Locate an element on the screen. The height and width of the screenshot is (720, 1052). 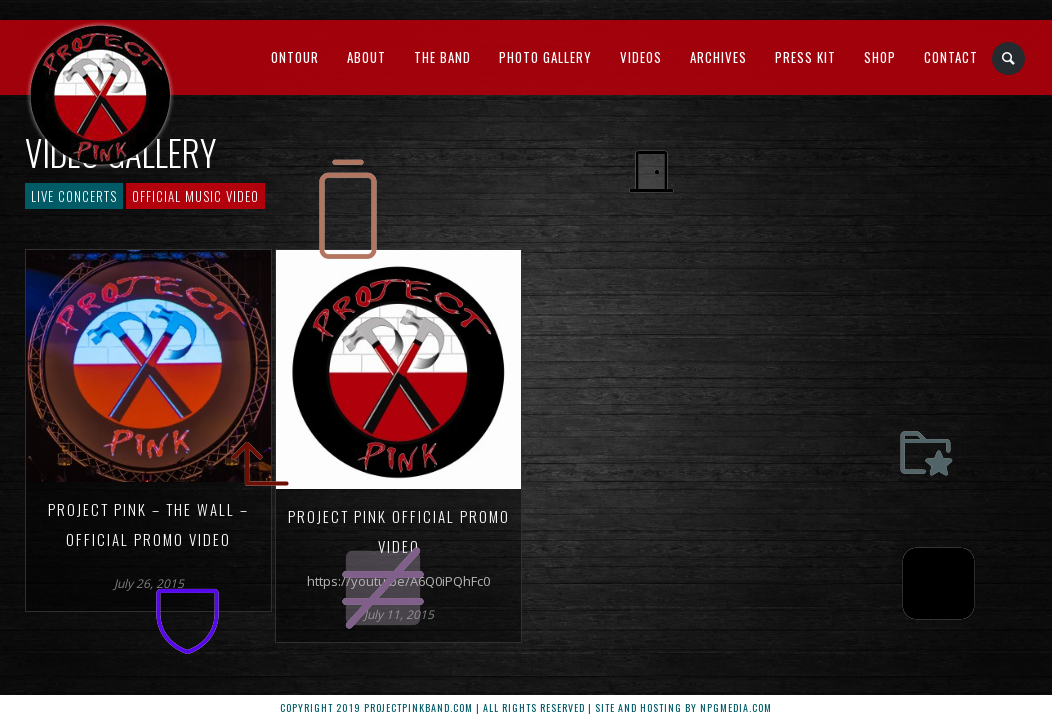
indicates battery is empty or critically low is located at coordinates (348, 211).